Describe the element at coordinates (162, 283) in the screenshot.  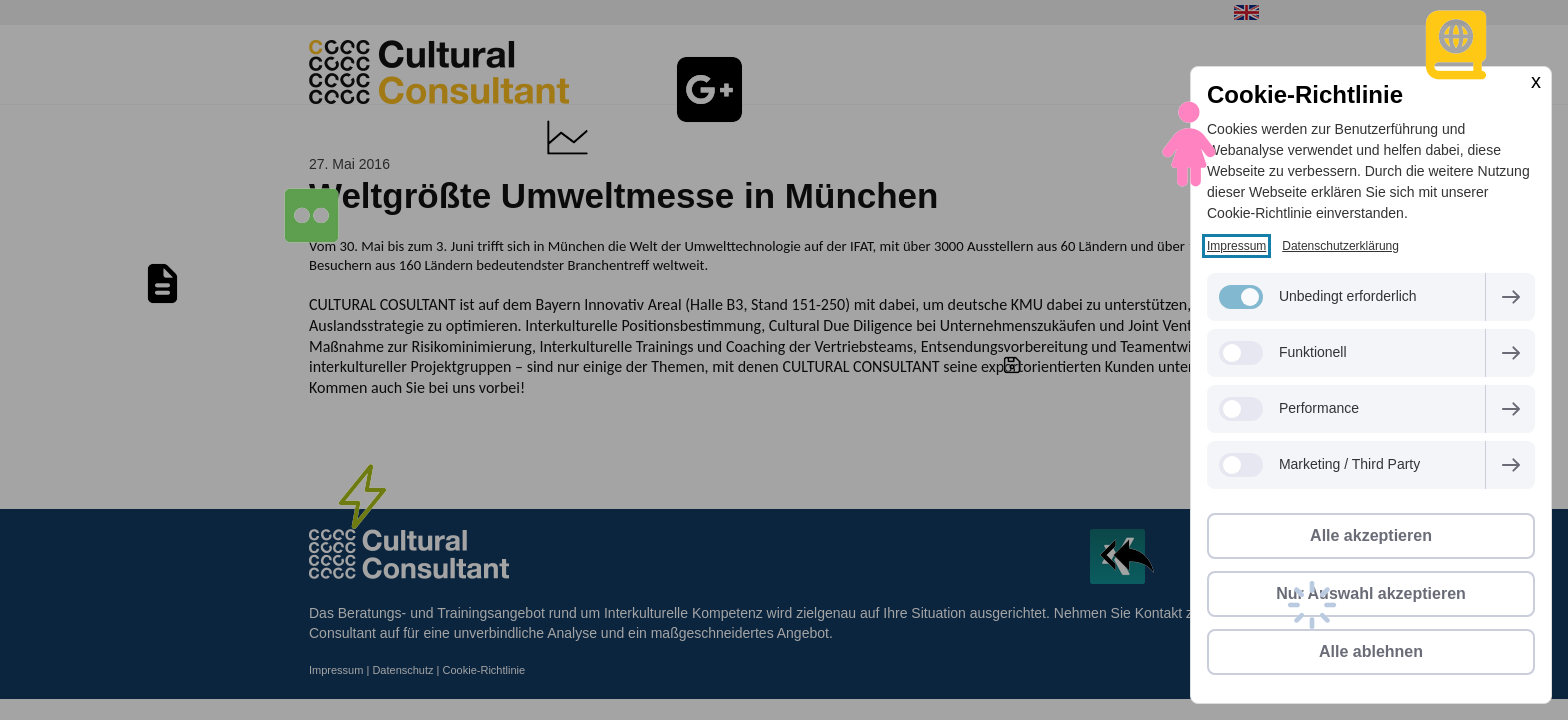
I see `view document details` at that location.